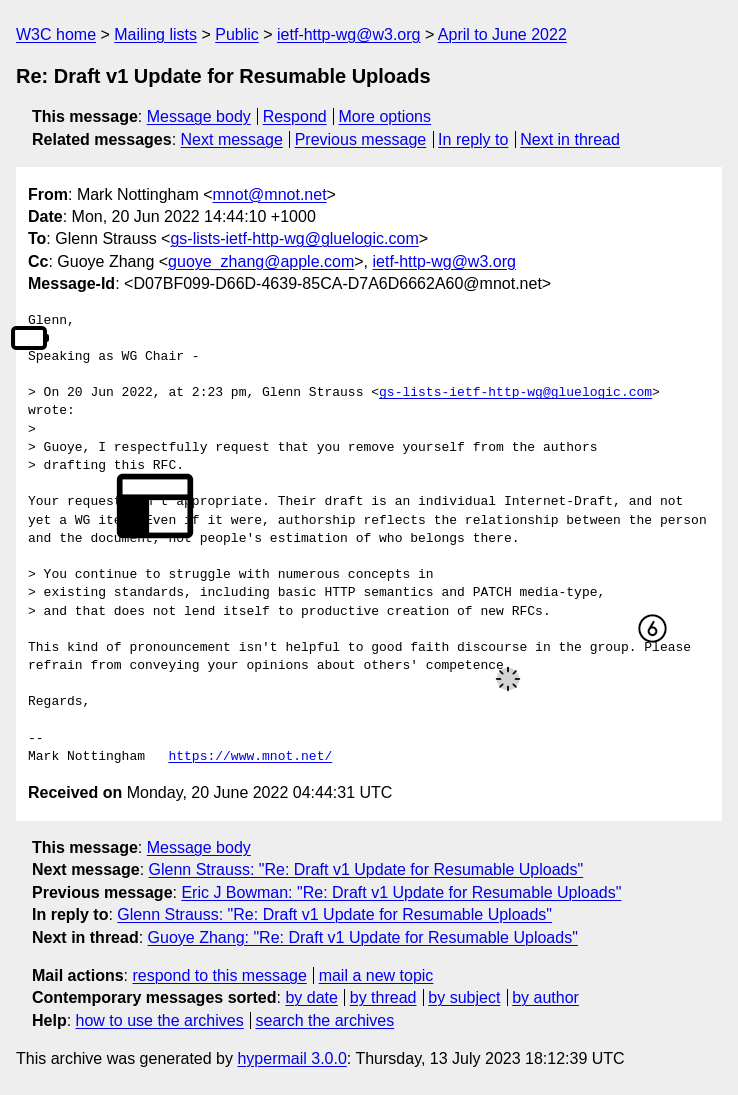 The height and width of the screenshot is (1095, 738). What do you see at coordinates (652, 628) in the screenshot?
I see `indicates step six in a multi-step process` at bounding box center [652, 628].